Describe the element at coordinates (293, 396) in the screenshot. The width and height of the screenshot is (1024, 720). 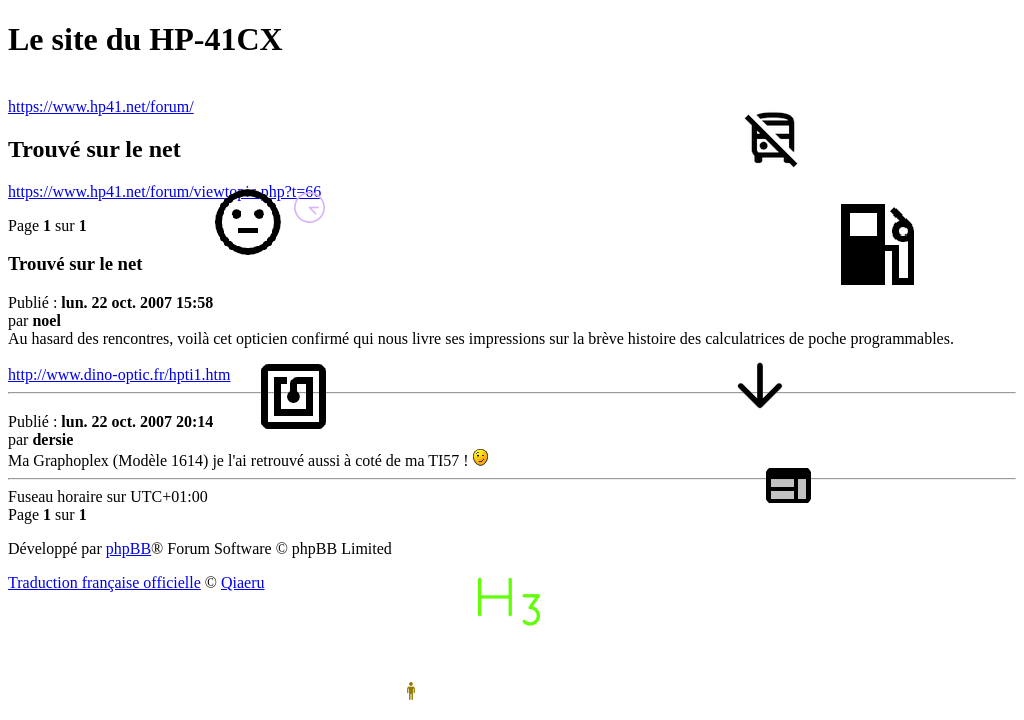
I see `enable NFC for contactless payments or transfers` at that location.